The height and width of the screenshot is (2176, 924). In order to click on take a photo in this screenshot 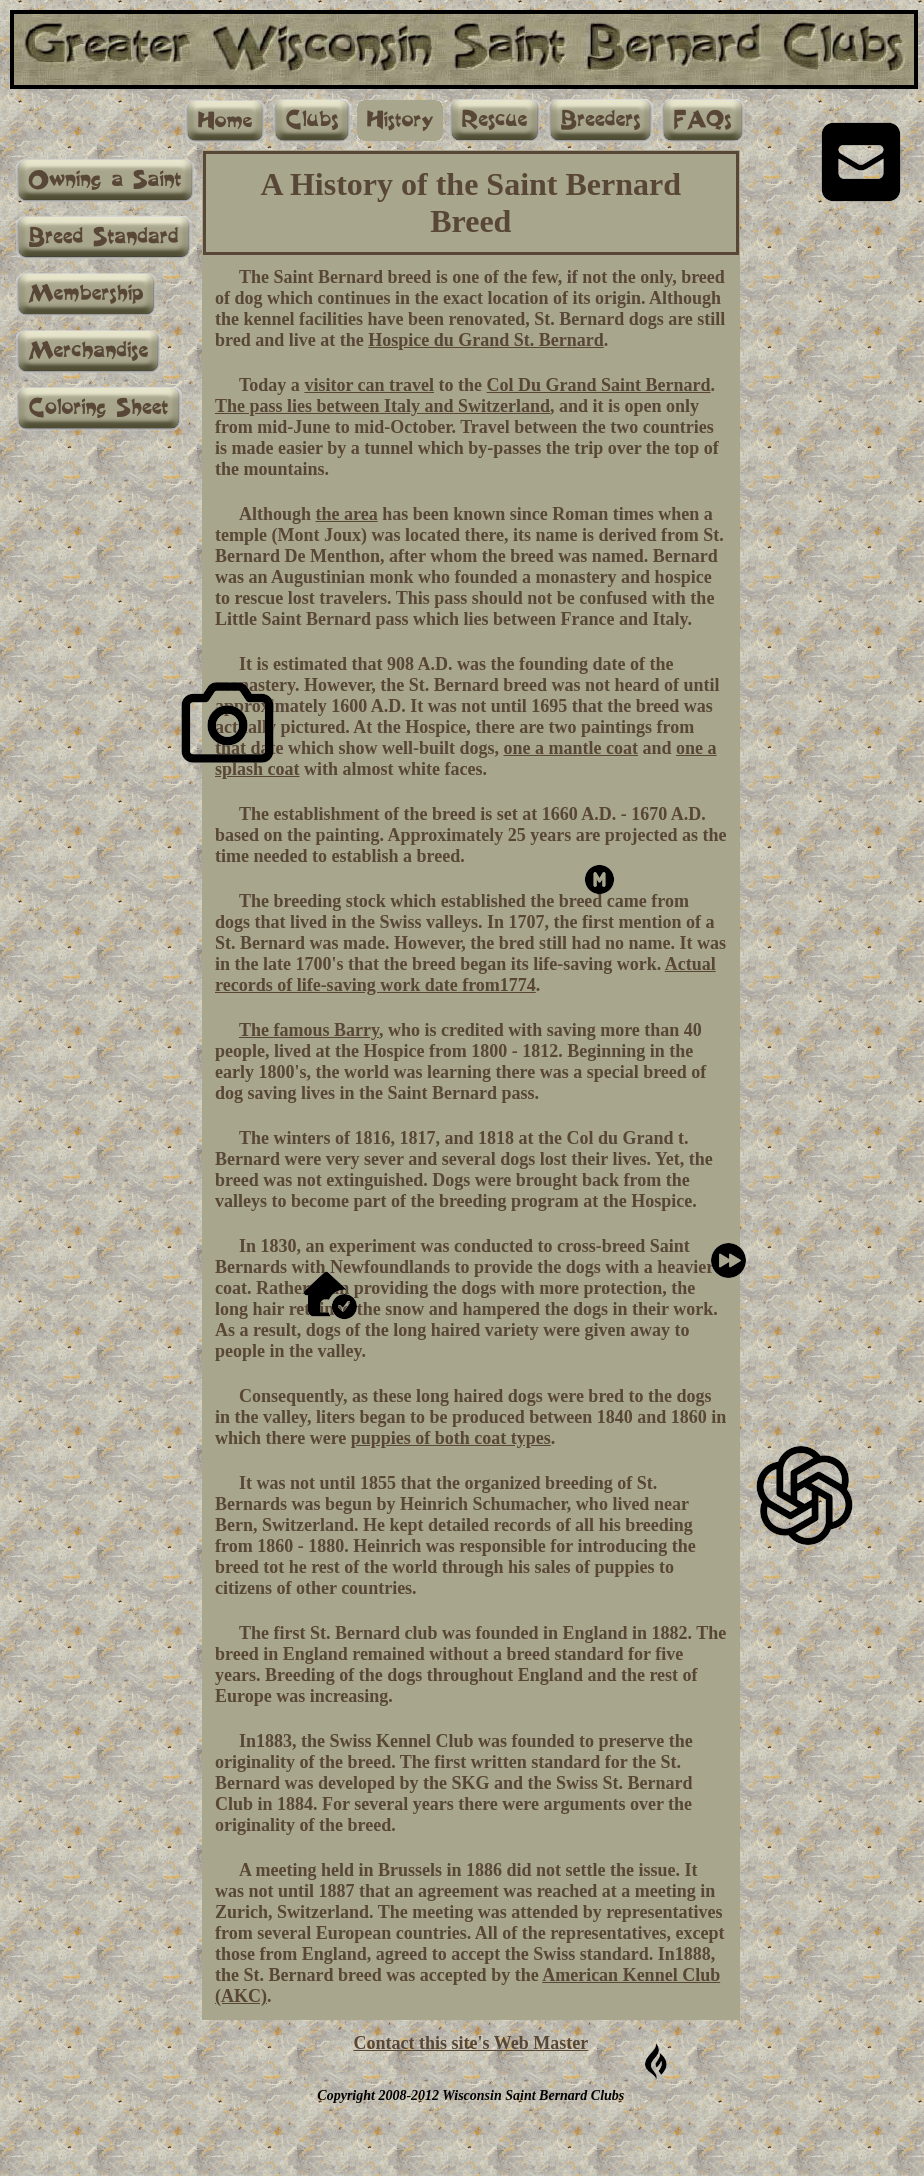, I will do `click(227, 722)`.